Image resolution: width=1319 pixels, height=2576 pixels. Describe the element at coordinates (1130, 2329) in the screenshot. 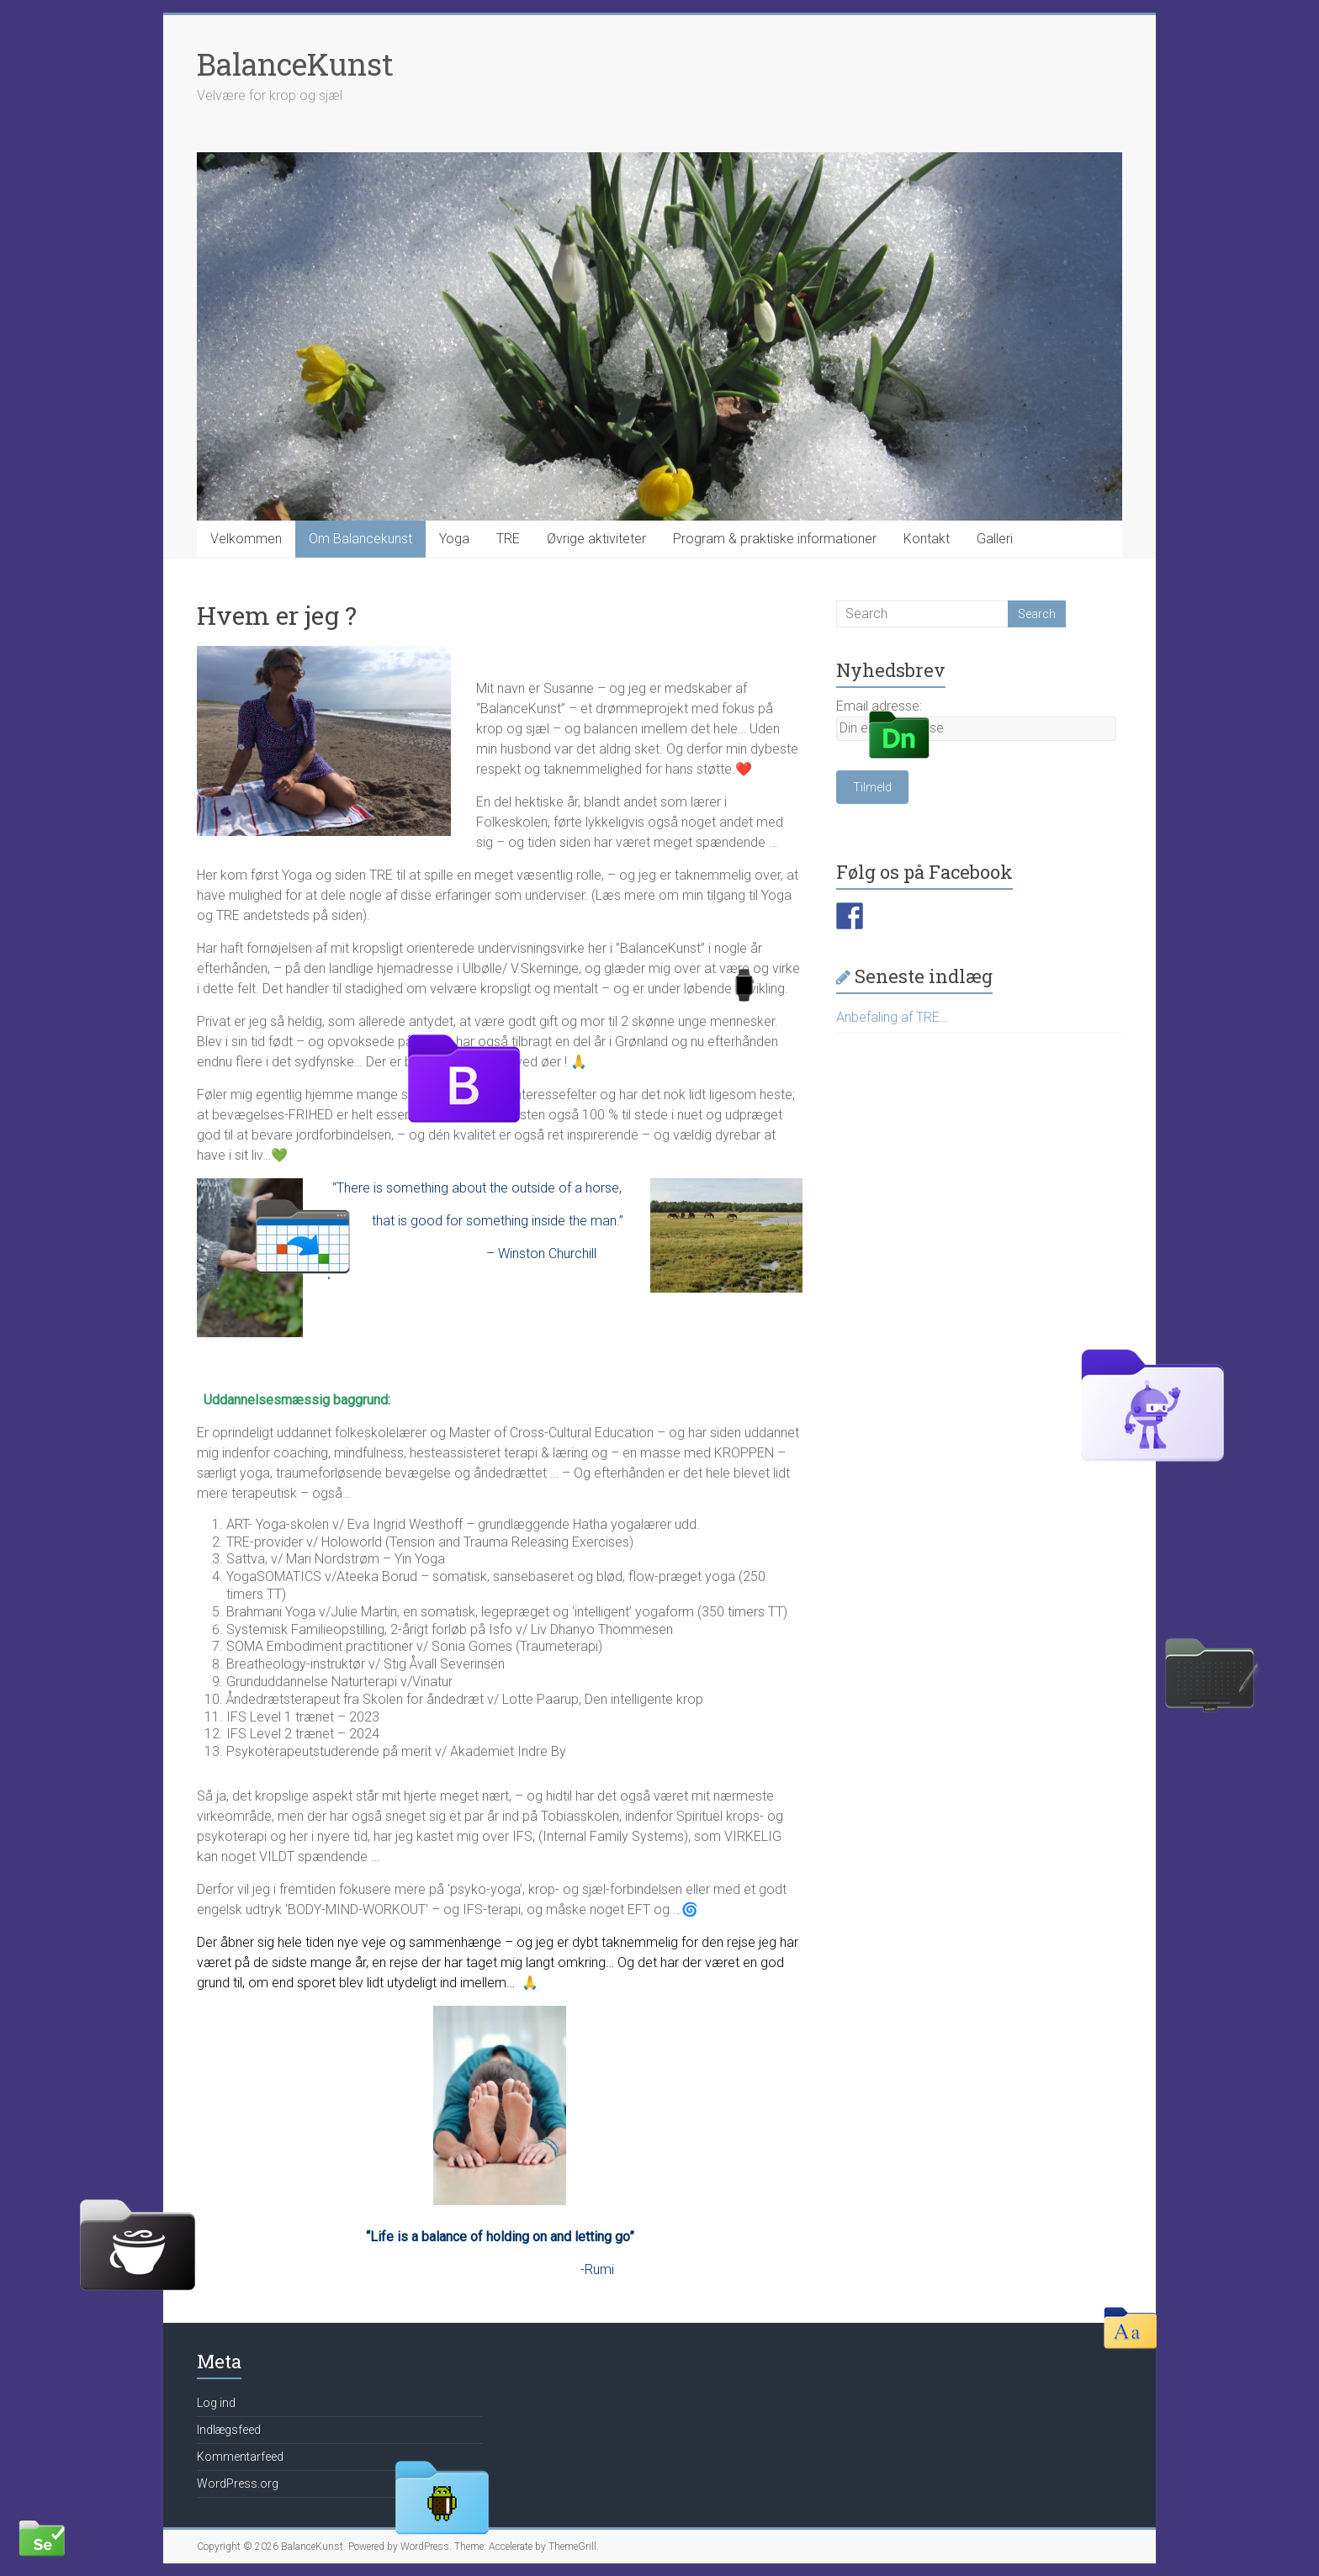

I see `open fonts folder` at that location.